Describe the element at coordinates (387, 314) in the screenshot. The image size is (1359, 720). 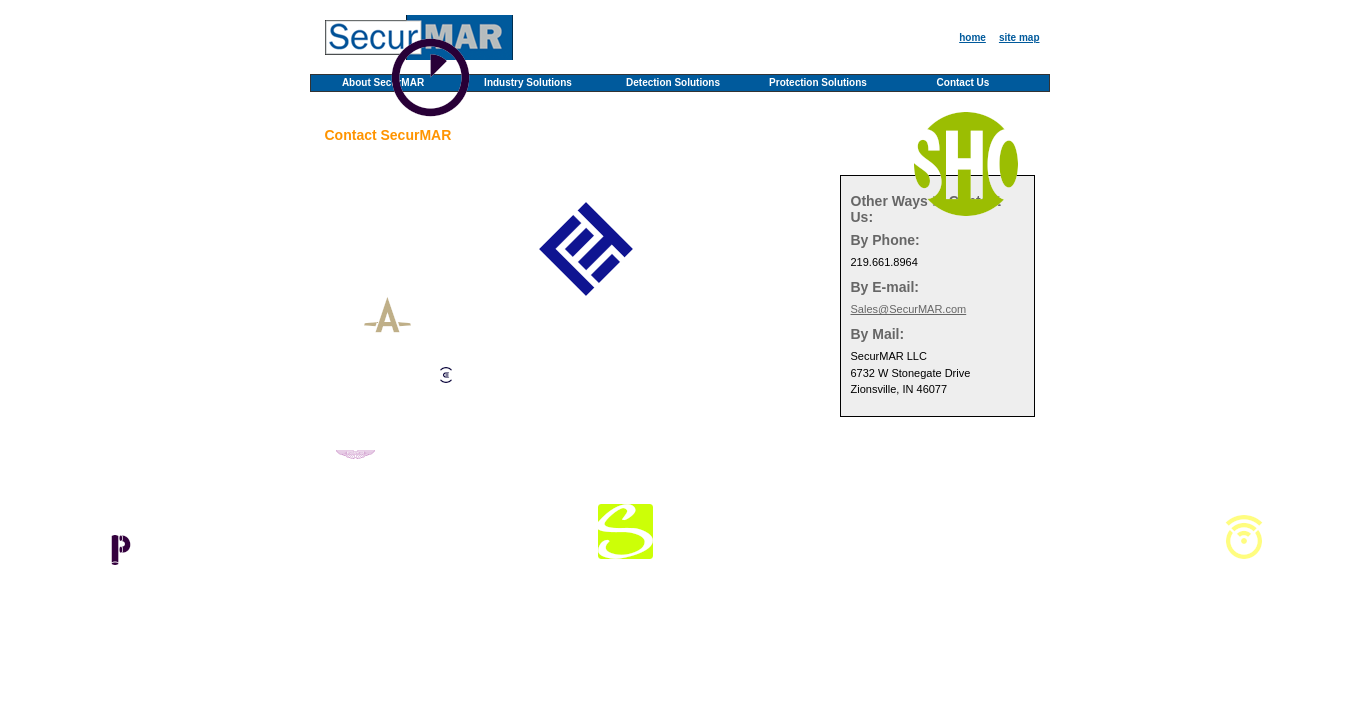
I see `autoprefixer CSS tool logo` at that location.